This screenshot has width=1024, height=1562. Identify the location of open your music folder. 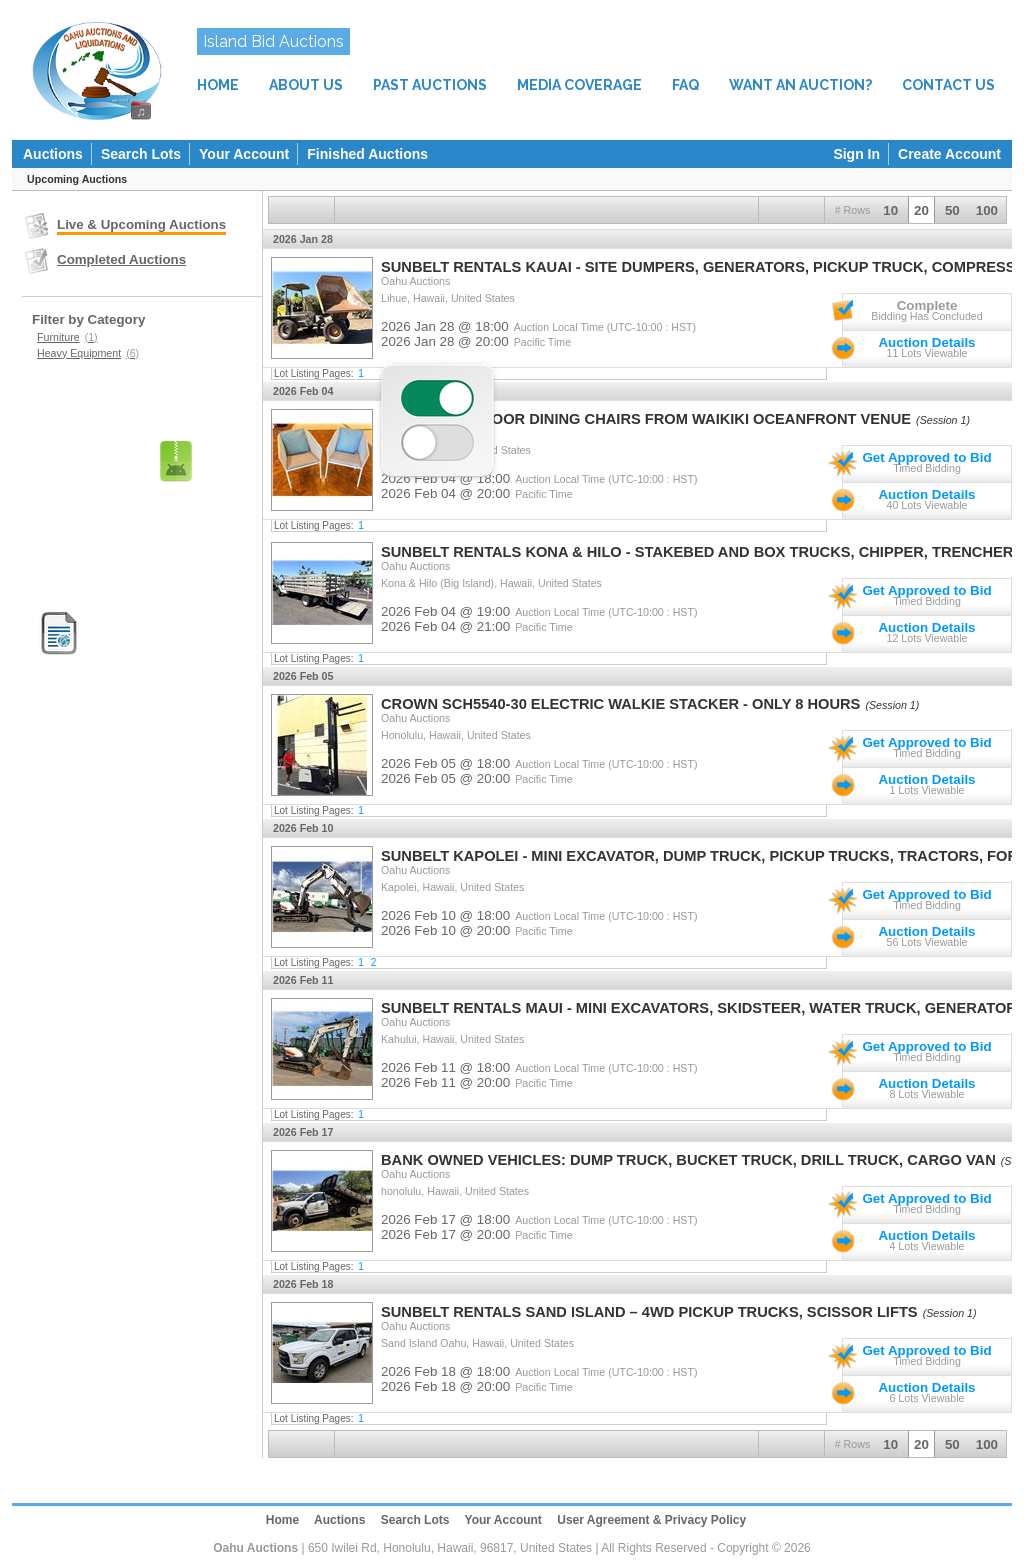
(141, 110).